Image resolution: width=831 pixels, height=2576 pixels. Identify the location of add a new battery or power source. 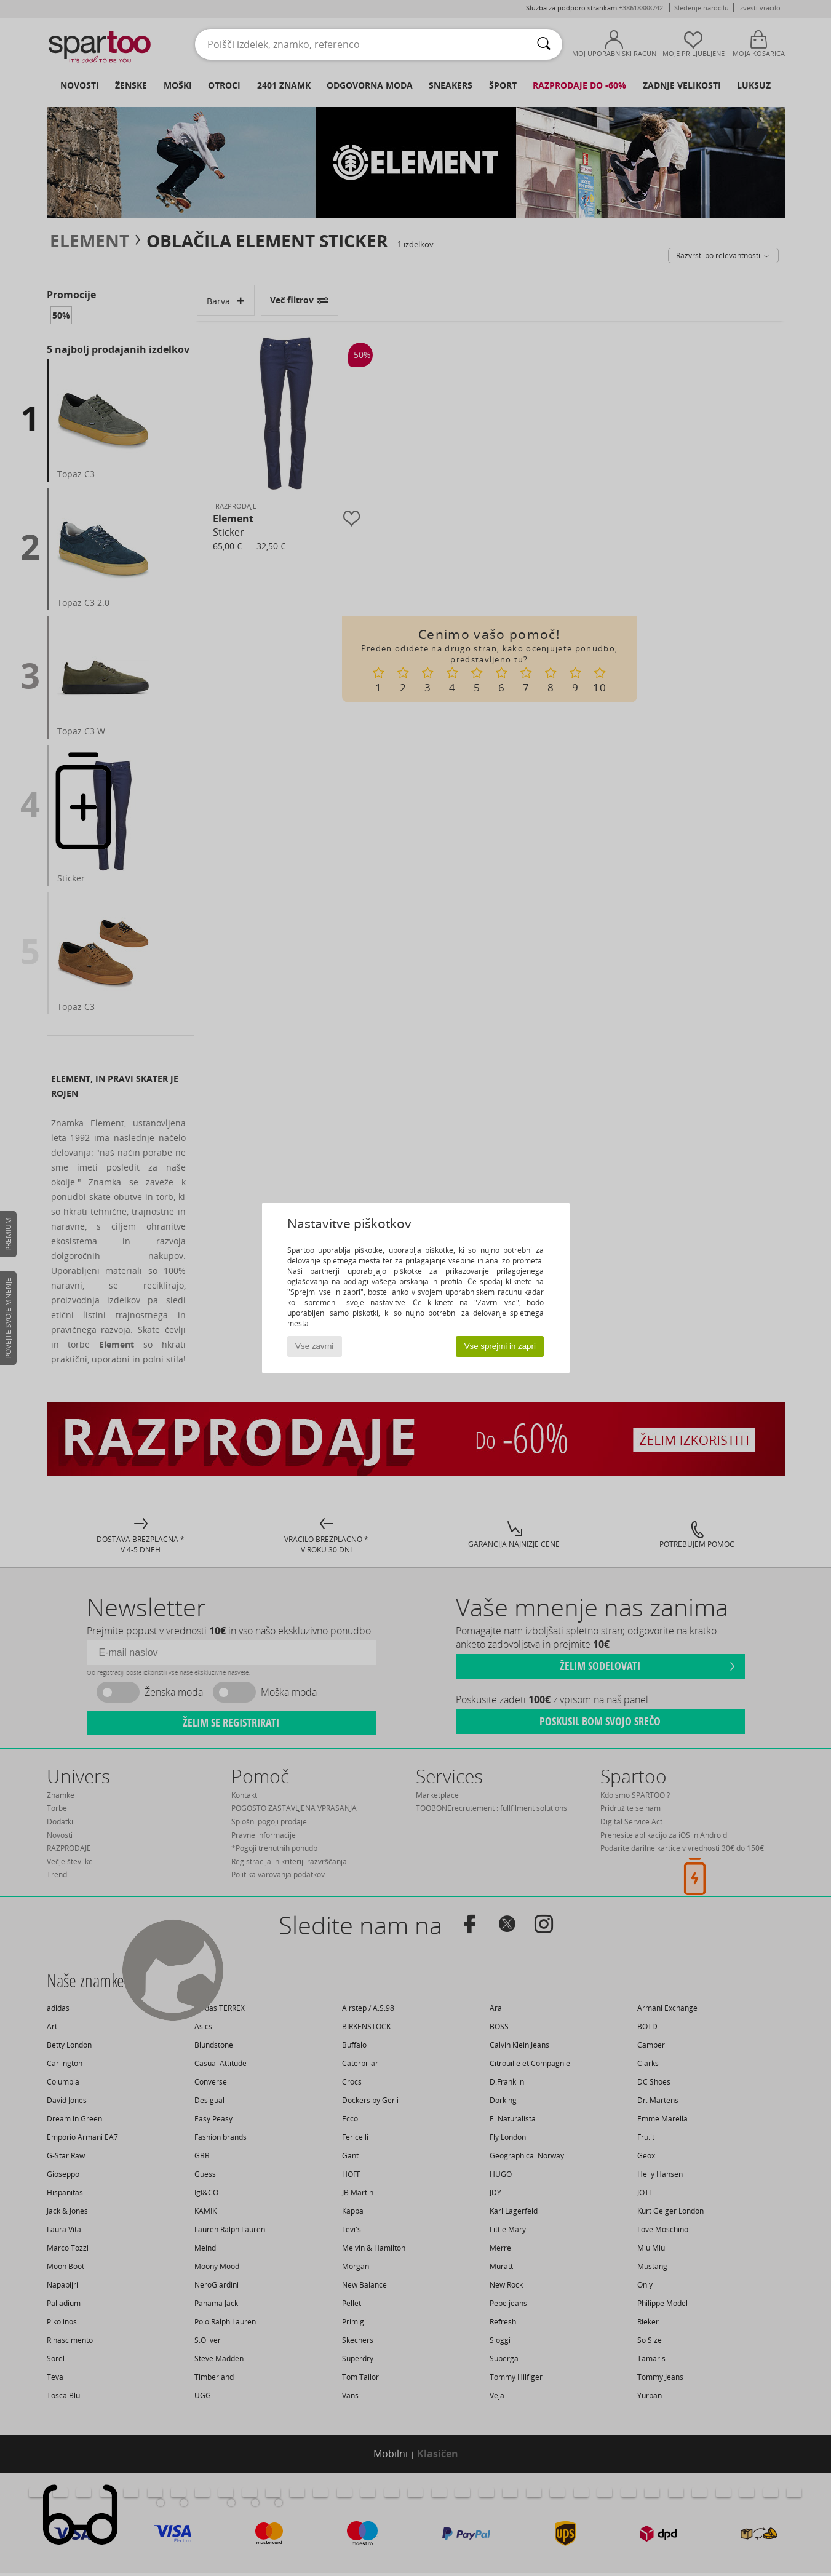
(83, 802).